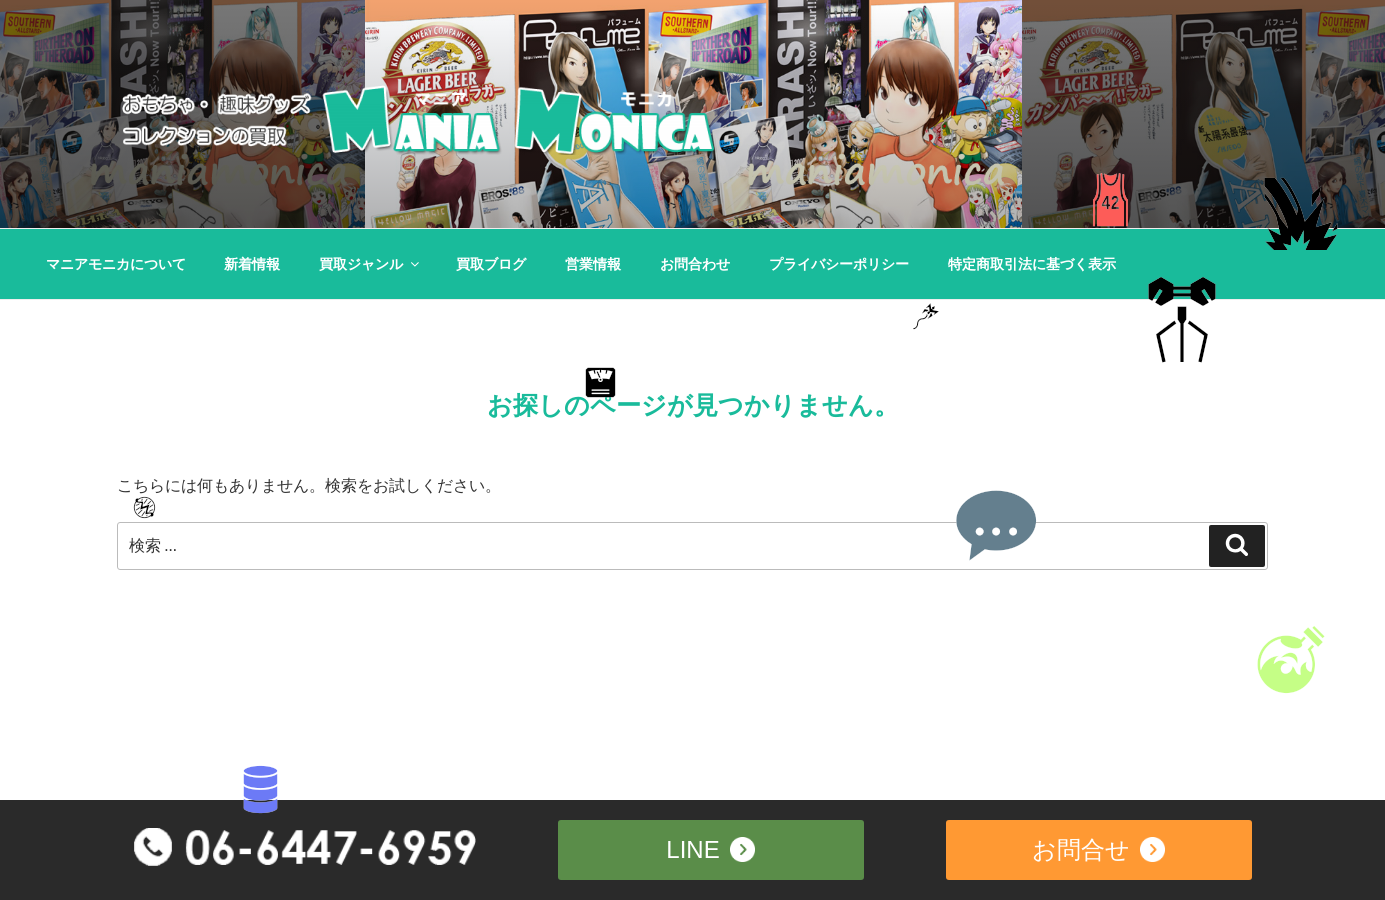 The width and height of the screenshot is (1385, 900). Describe the element at coordinates (1110, 199) in the screenshot. I see `view team roster or player information` at that location.